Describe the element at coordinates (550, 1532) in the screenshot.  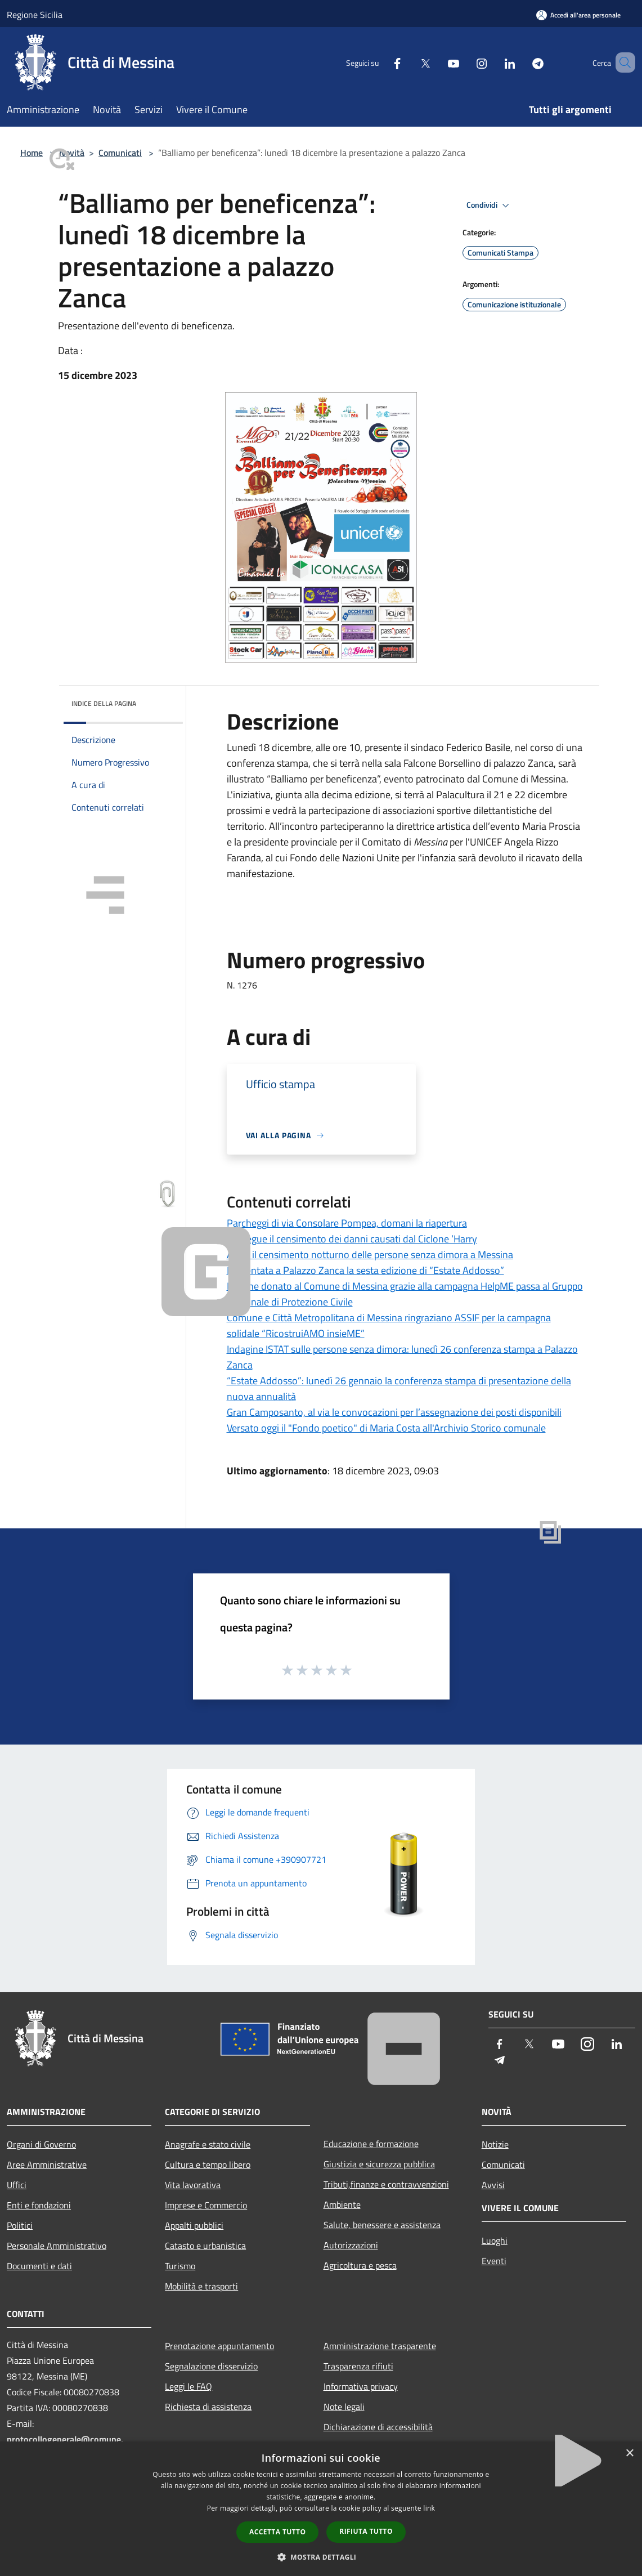
I see `switch to paged view mode` at that location.